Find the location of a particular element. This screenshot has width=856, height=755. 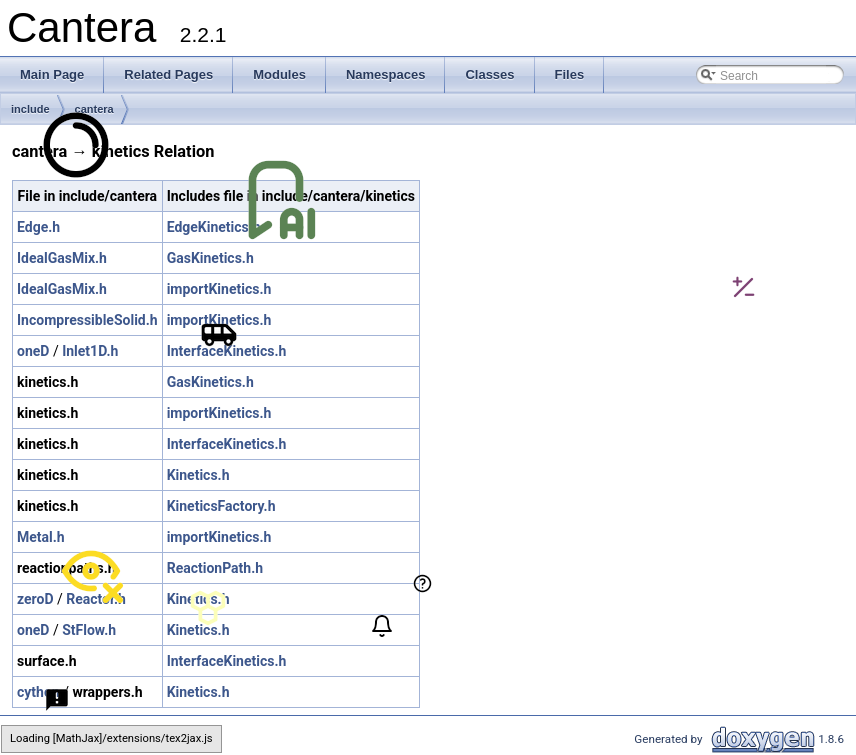

access airport shuttle services is located at coordinates (219, 335).